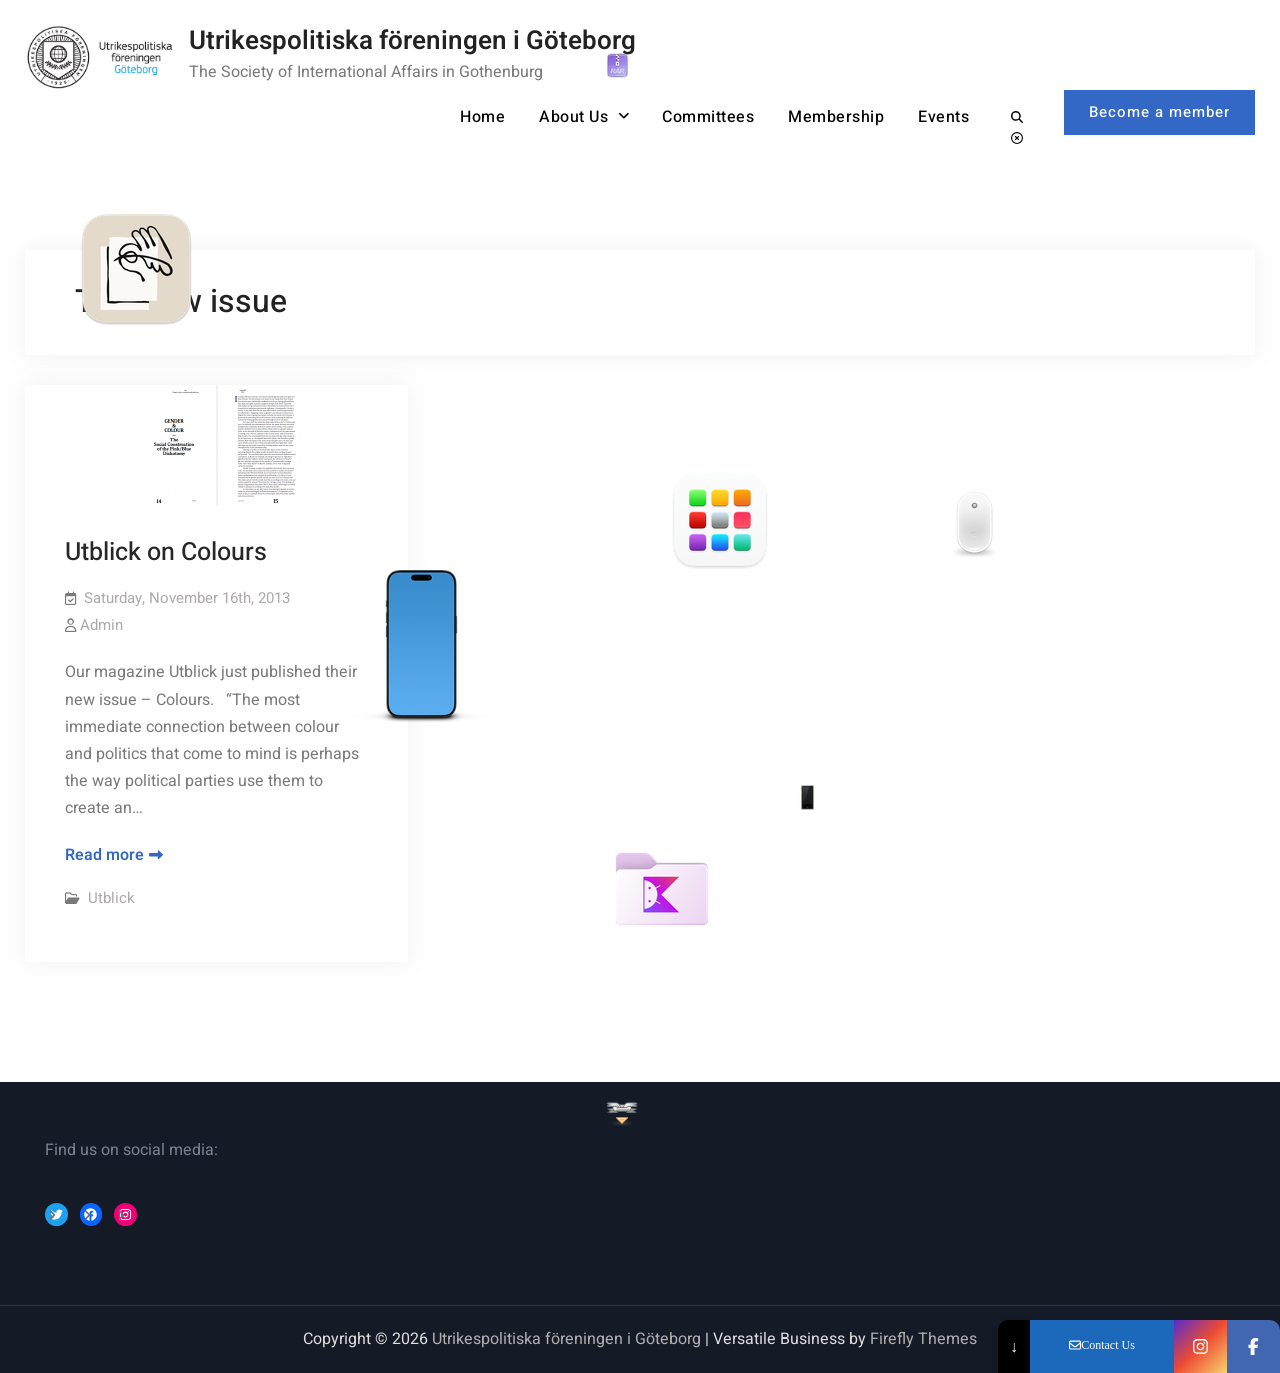  What do you see at coordinates (661, 891) in the screenshot?
I see `open kotlin android project folder` at bounding box center [661, 891].